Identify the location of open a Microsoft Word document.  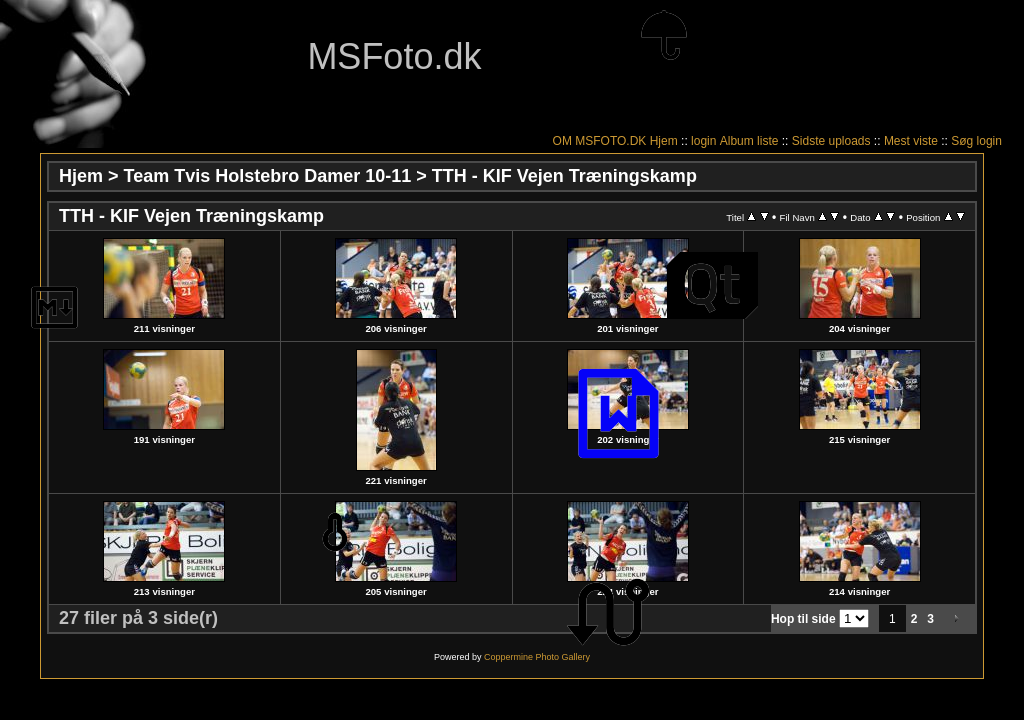
(618, 413).